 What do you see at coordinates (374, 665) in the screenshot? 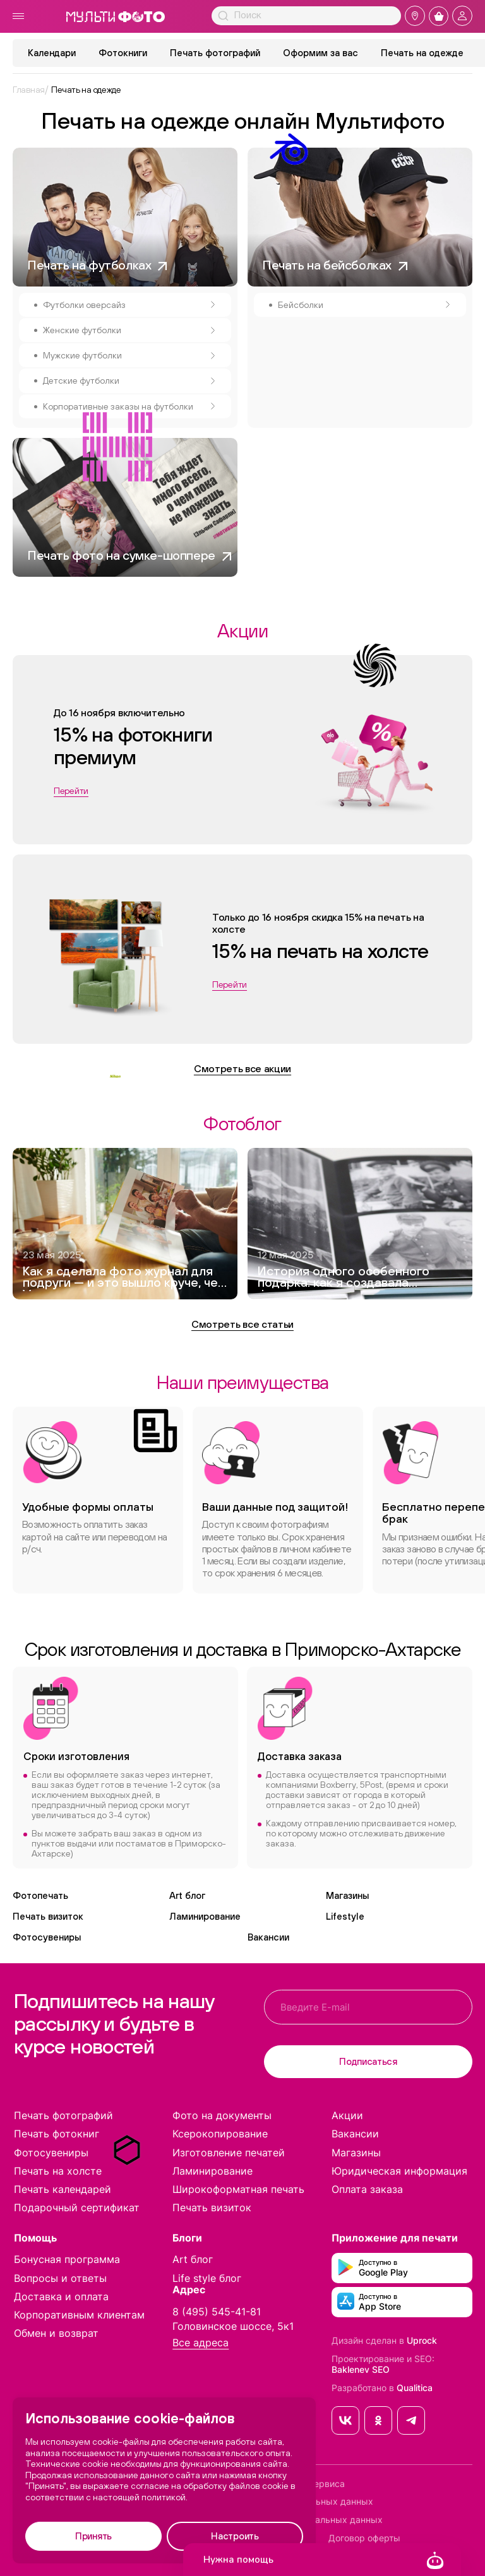
I see `visit the MediaMarkt website or app` at bounding box center [374, 665].